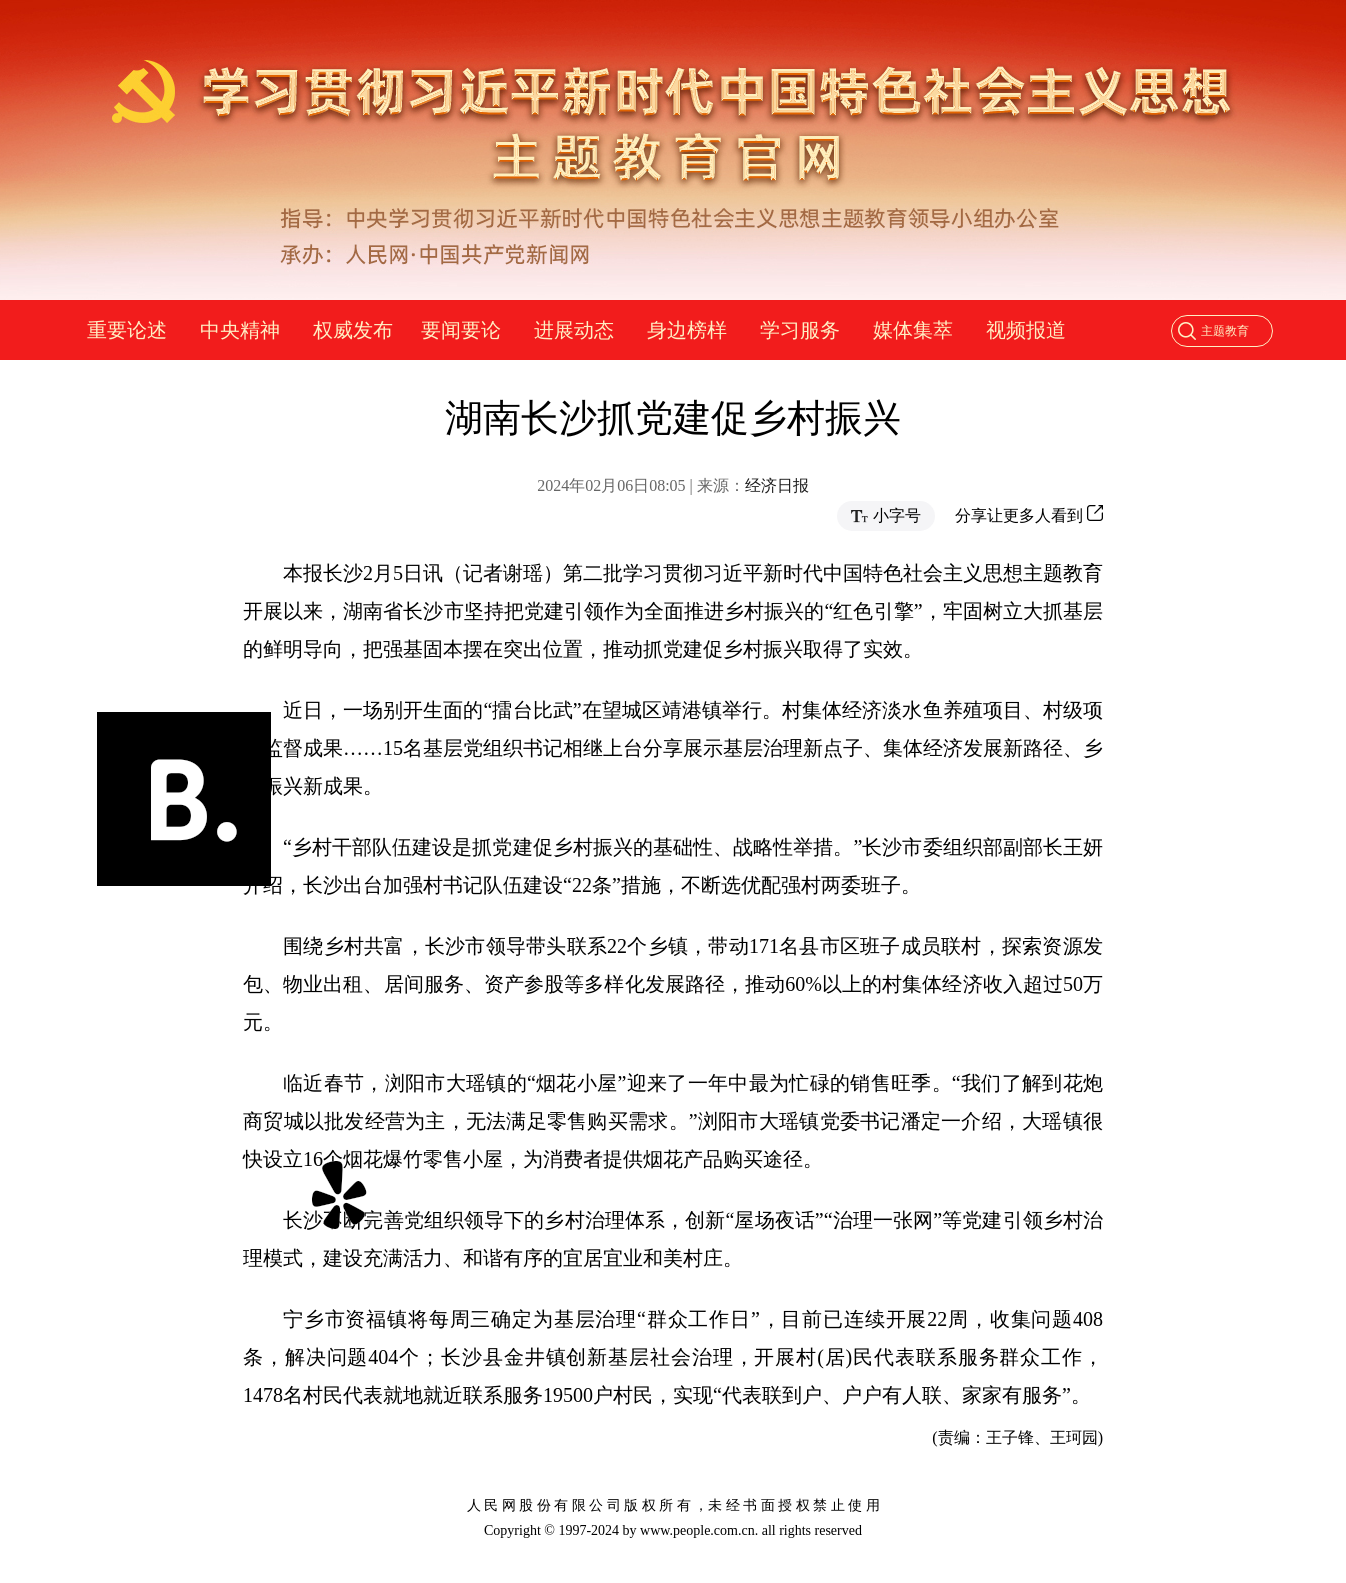 The image size is (1346, 1583). I want to click on open the Booking.com app, so click(184, 799).